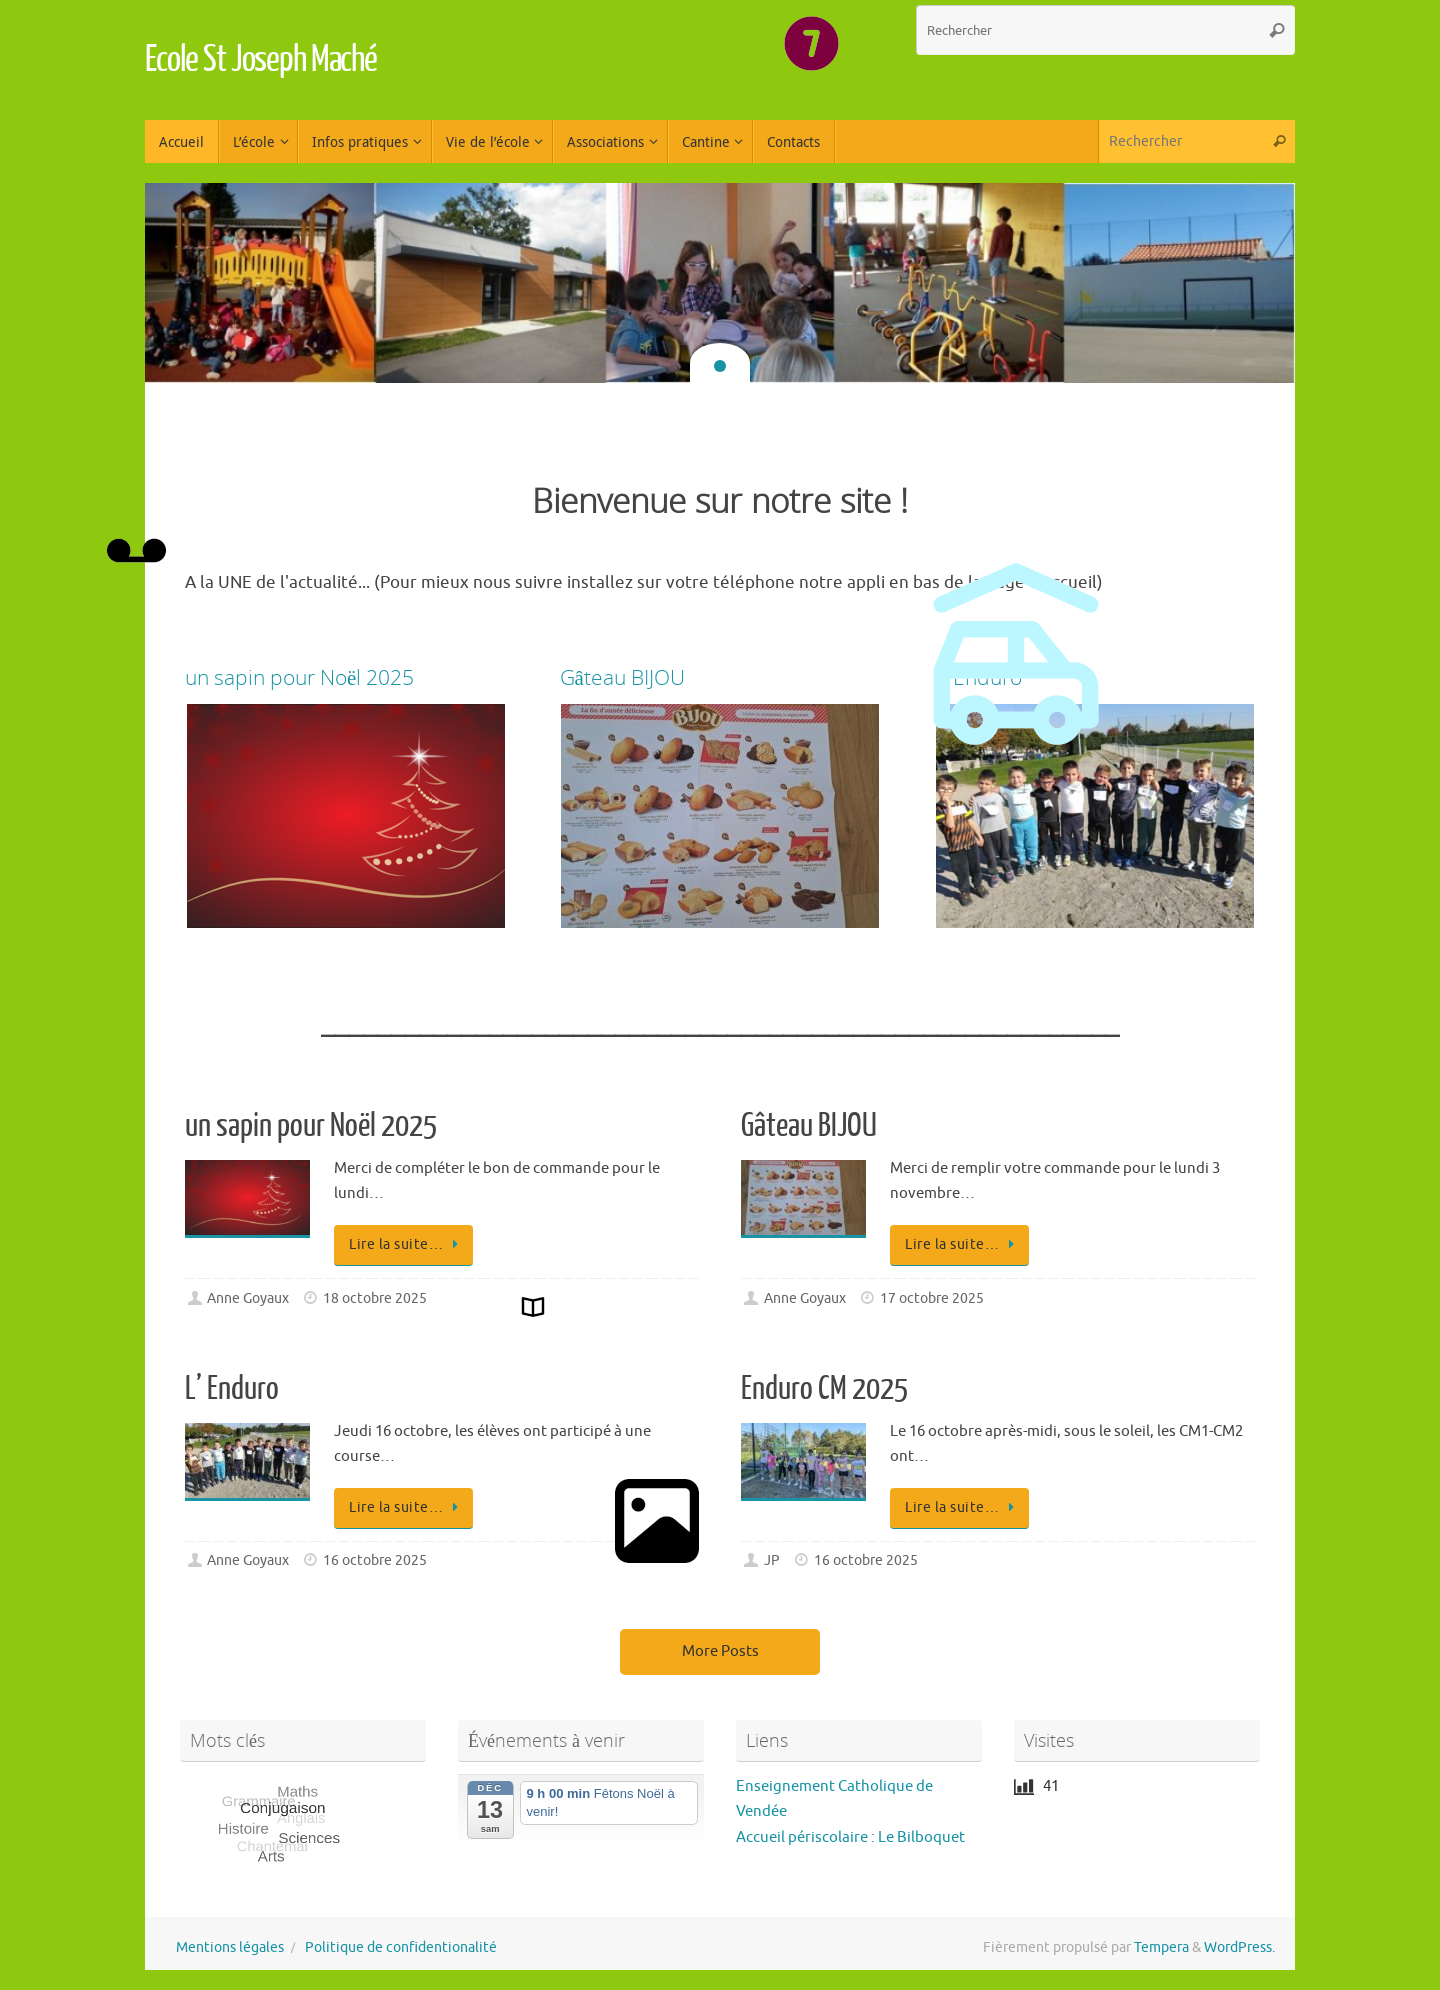  I want to click on view photos or images, so click(657, 1521).